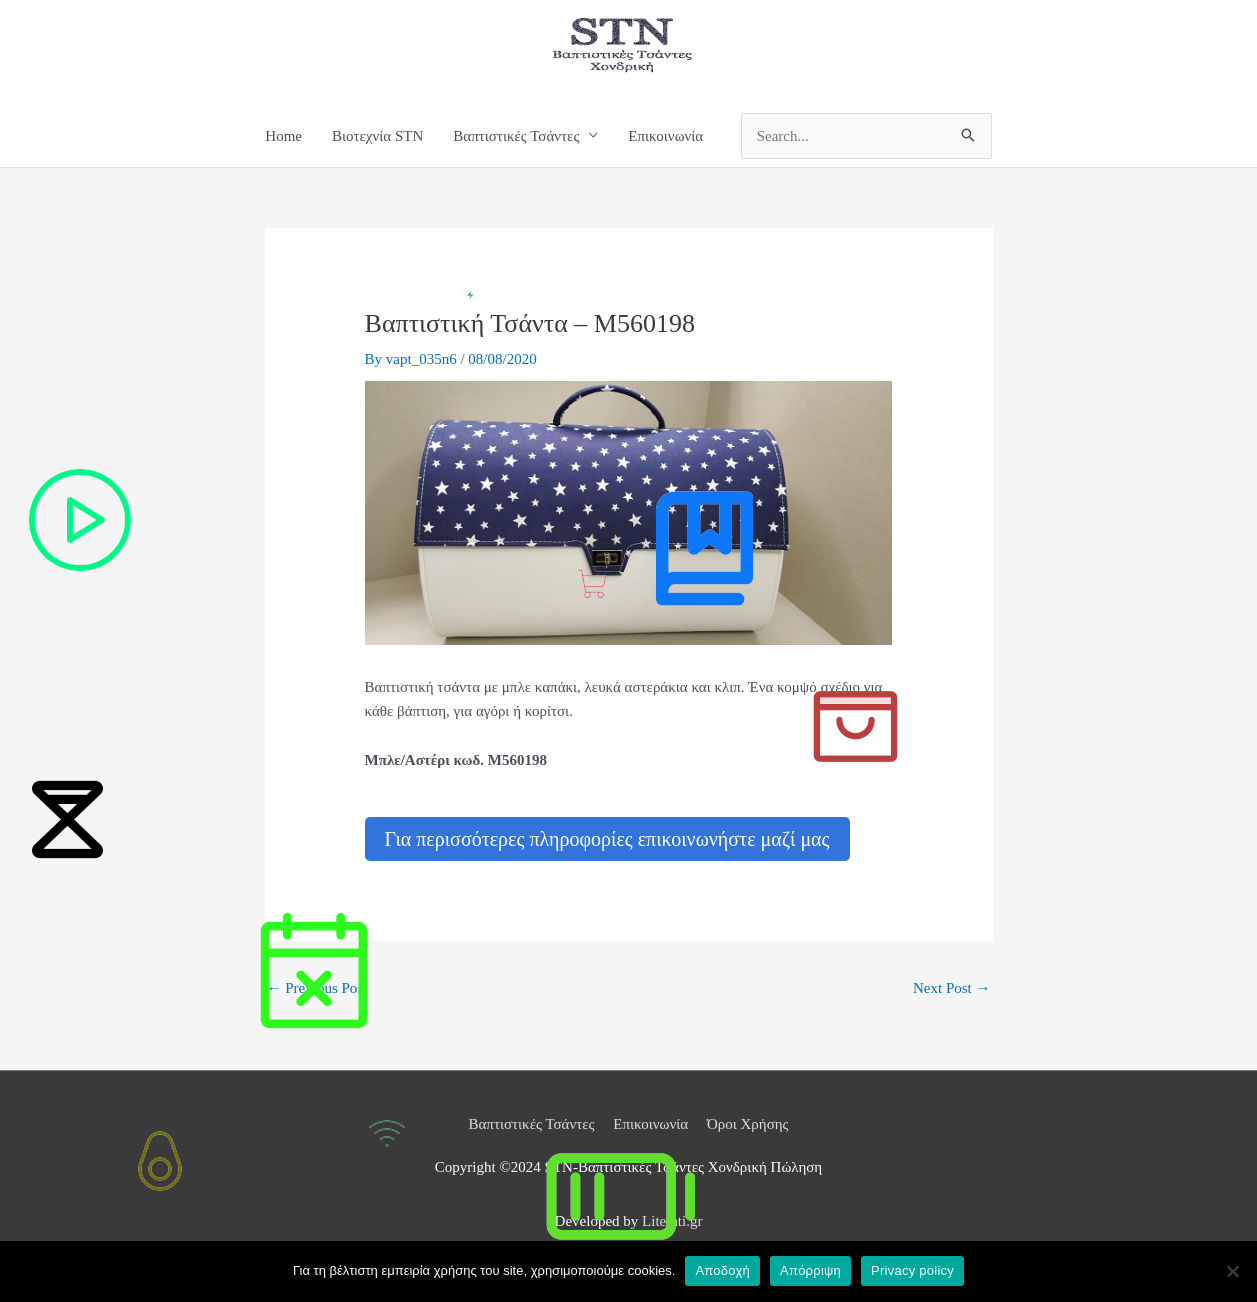  What do you see at coordinates (387, 1133) in the screenshot?
I see `indicates strong wifi signal strength` at bounding box center [387, 1133].